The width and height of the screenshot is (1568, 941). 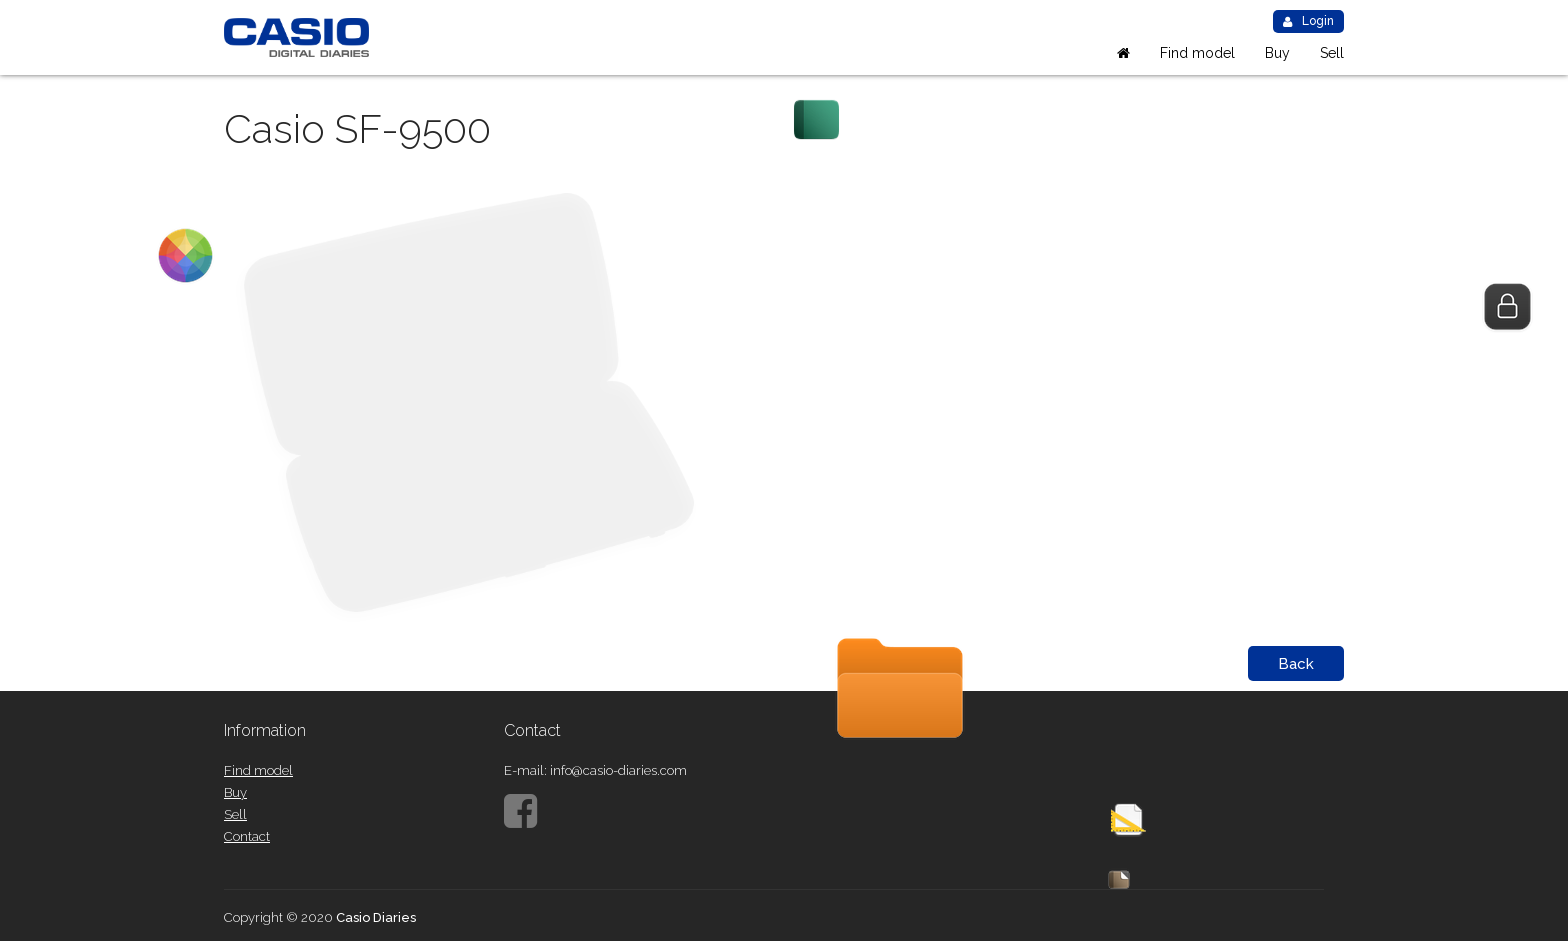 What do you see at coordinates (1119, 879) in the screenshot?
I see `change desktop wallpaper settings` at bounding box center [1119, 879].